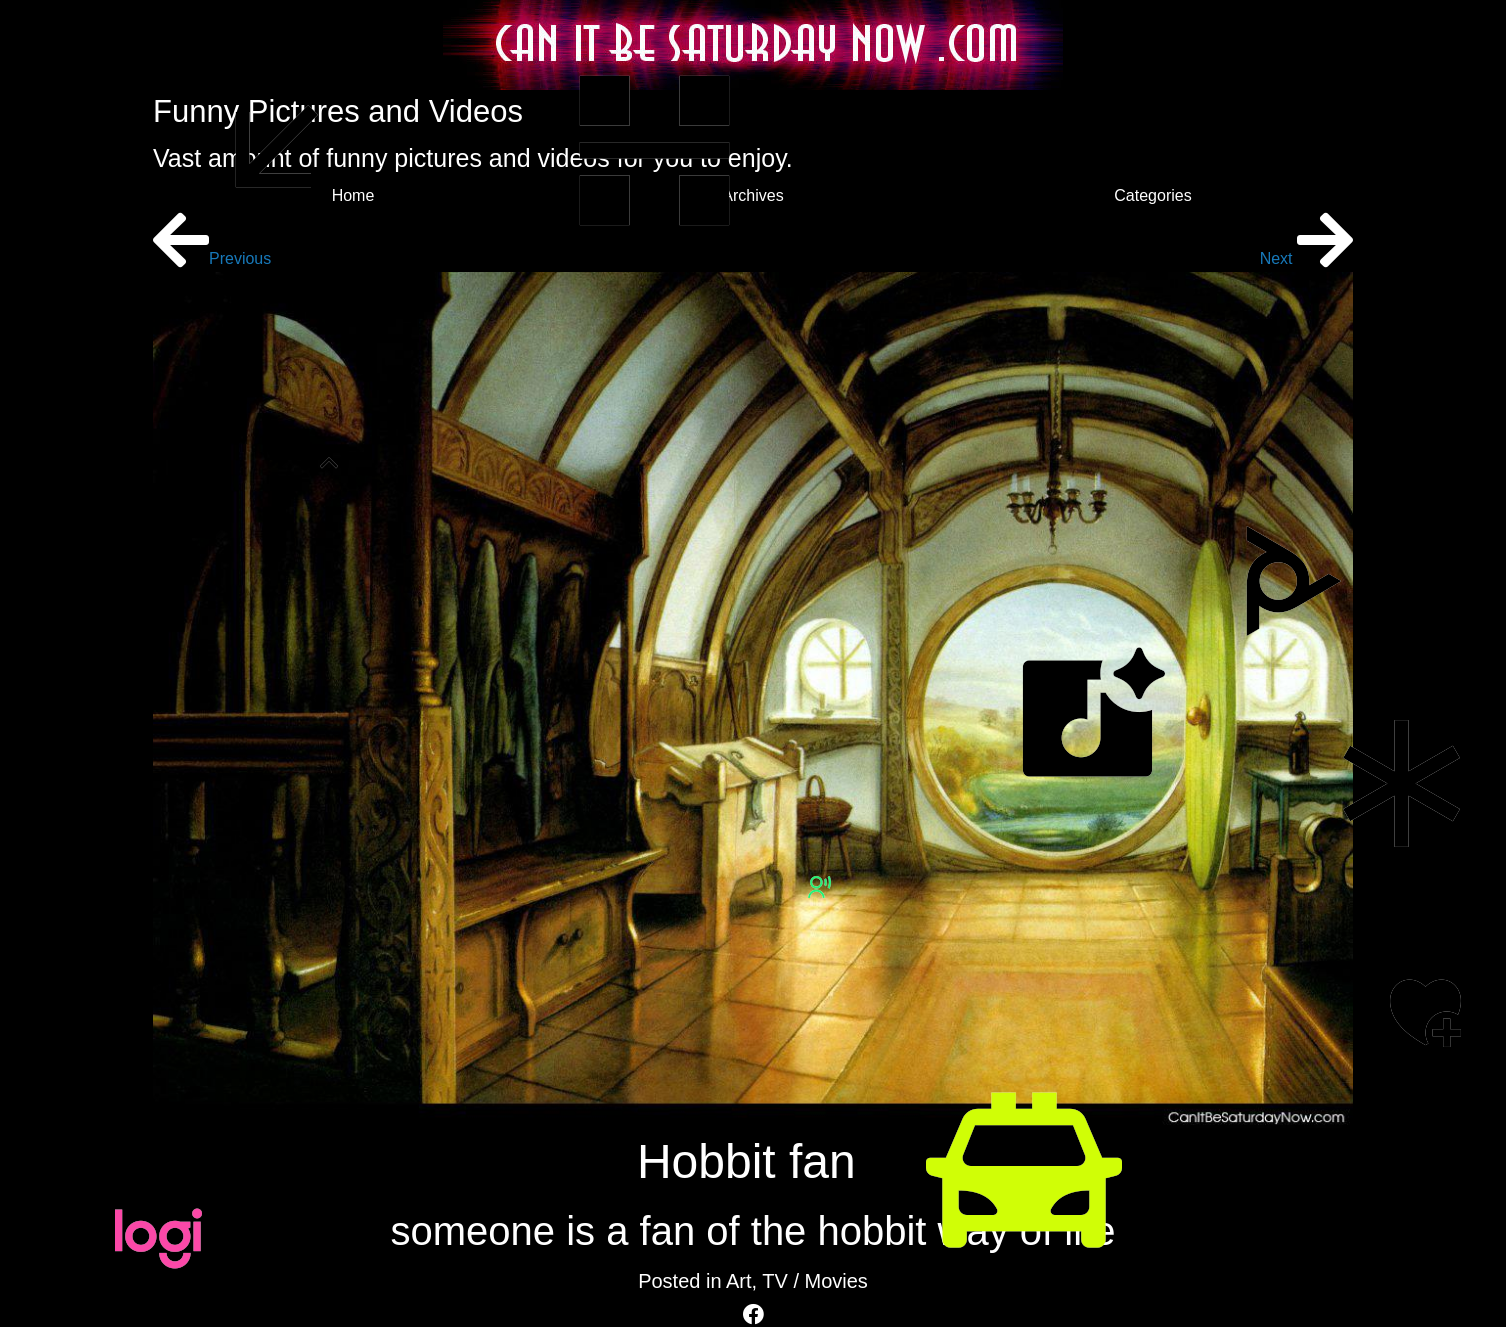 This screenshot has height=1327, width=1506. What do you see at coordinates (1024, 1166) in the screenshot?
I see `view nearby police stations or services` at bounding box center [1024, 1166].